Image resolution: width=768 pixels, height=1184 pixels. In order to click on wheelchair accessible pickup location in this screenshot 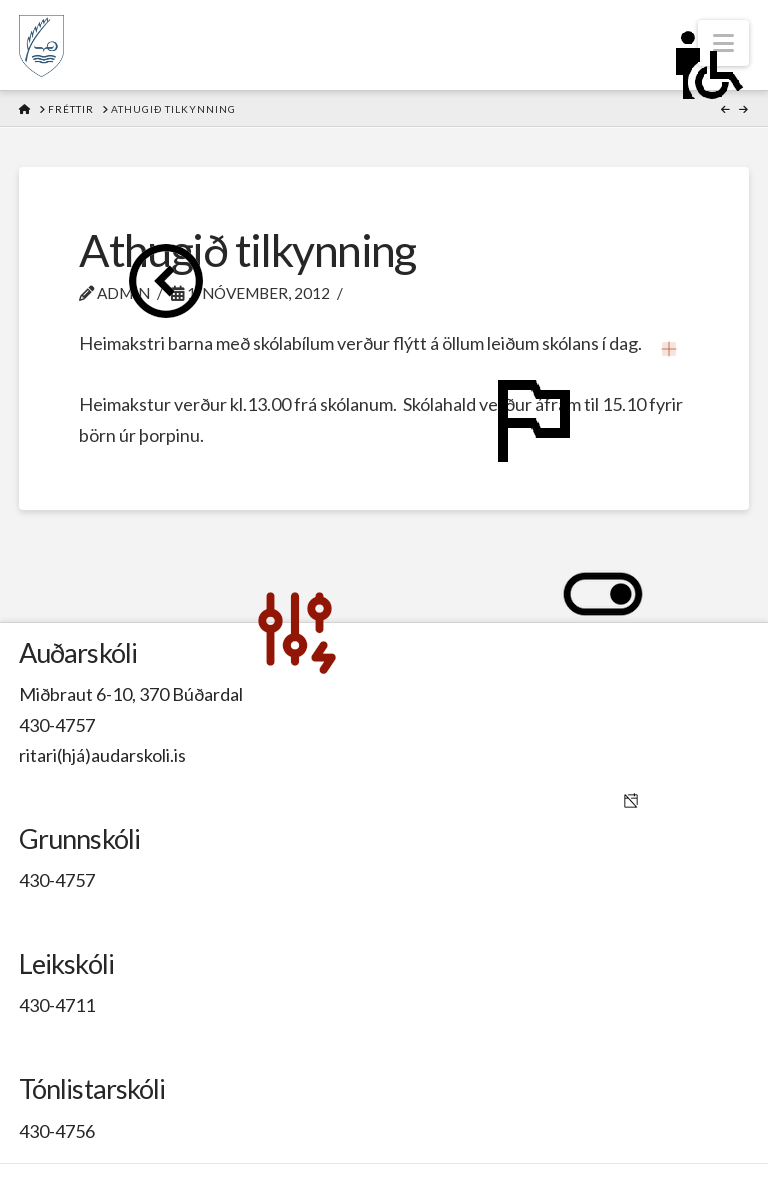, I will do `click(707, 65)`.